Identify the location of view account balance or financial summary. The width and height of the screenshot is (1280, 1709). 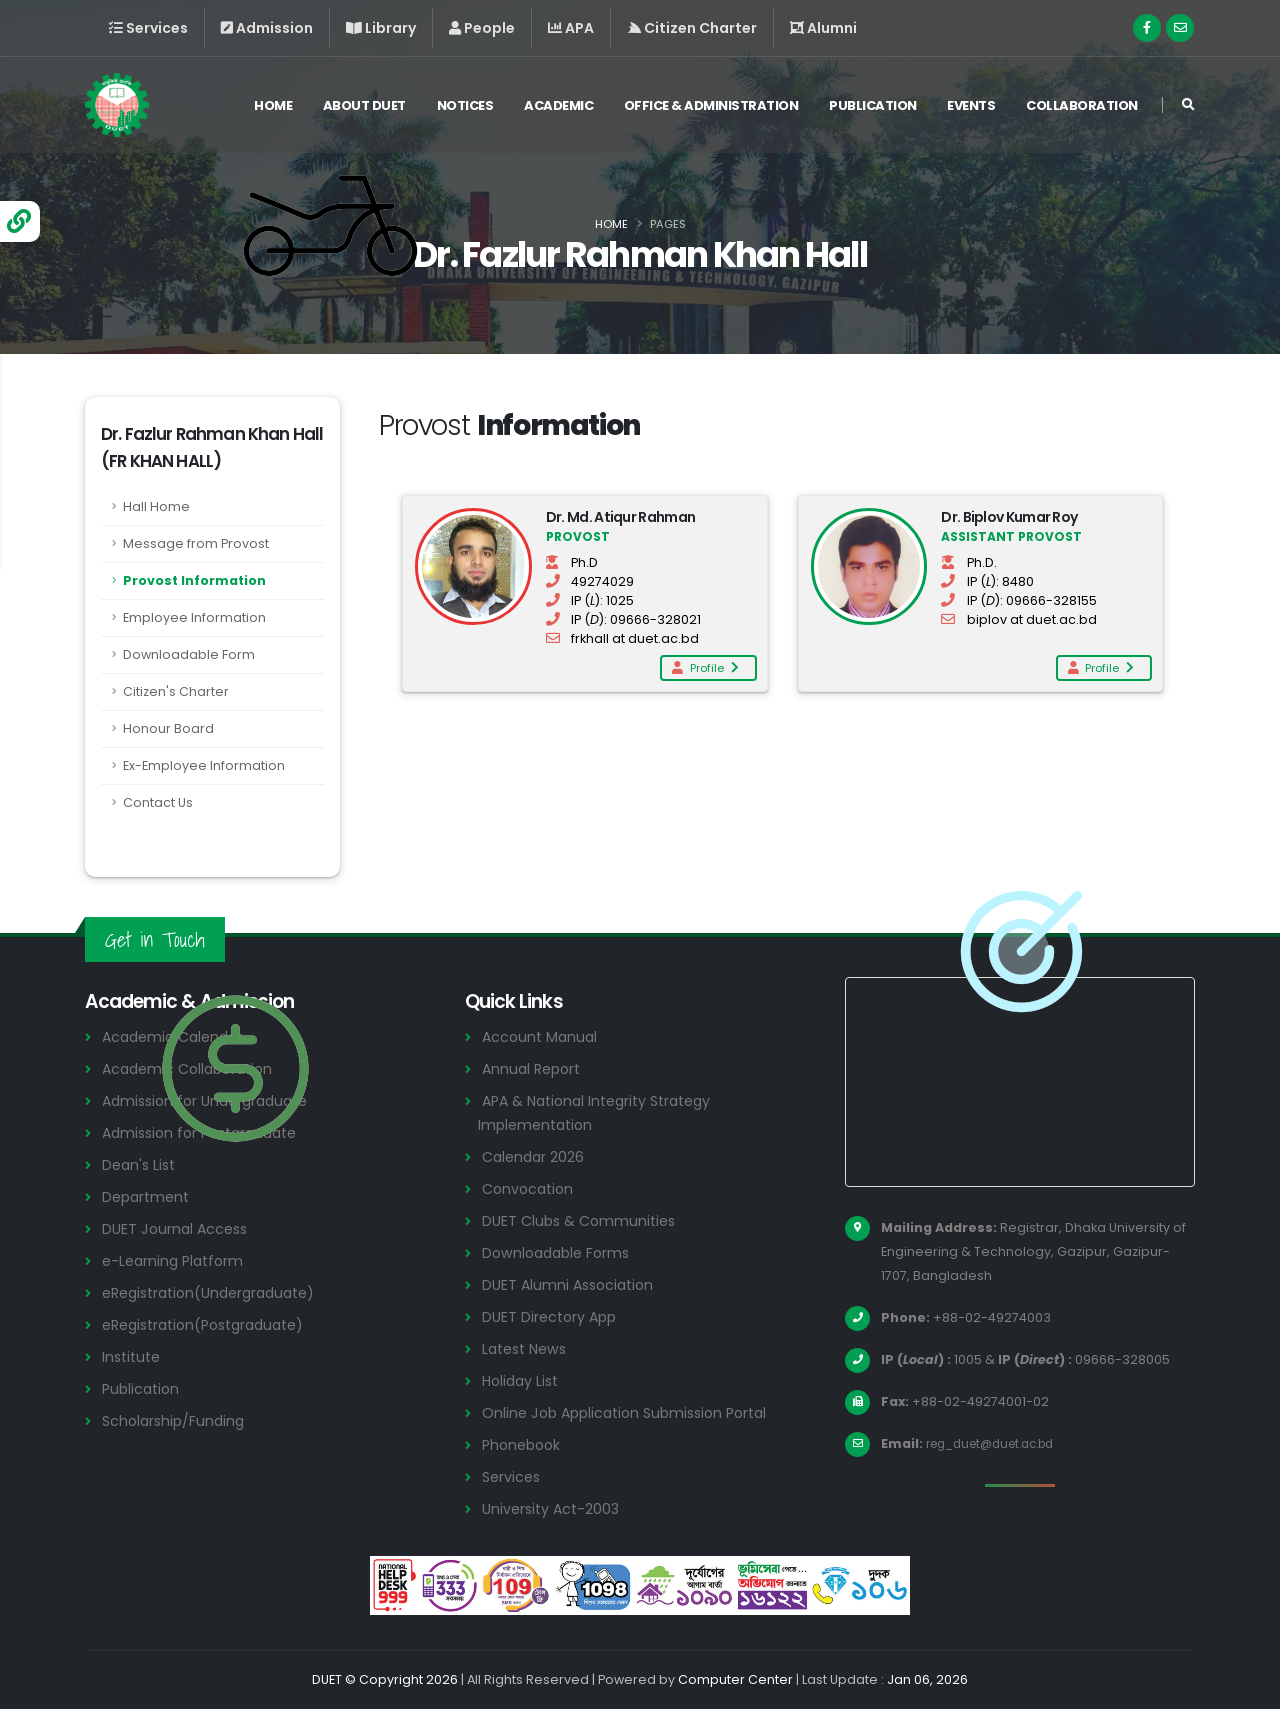
(235, 1068).